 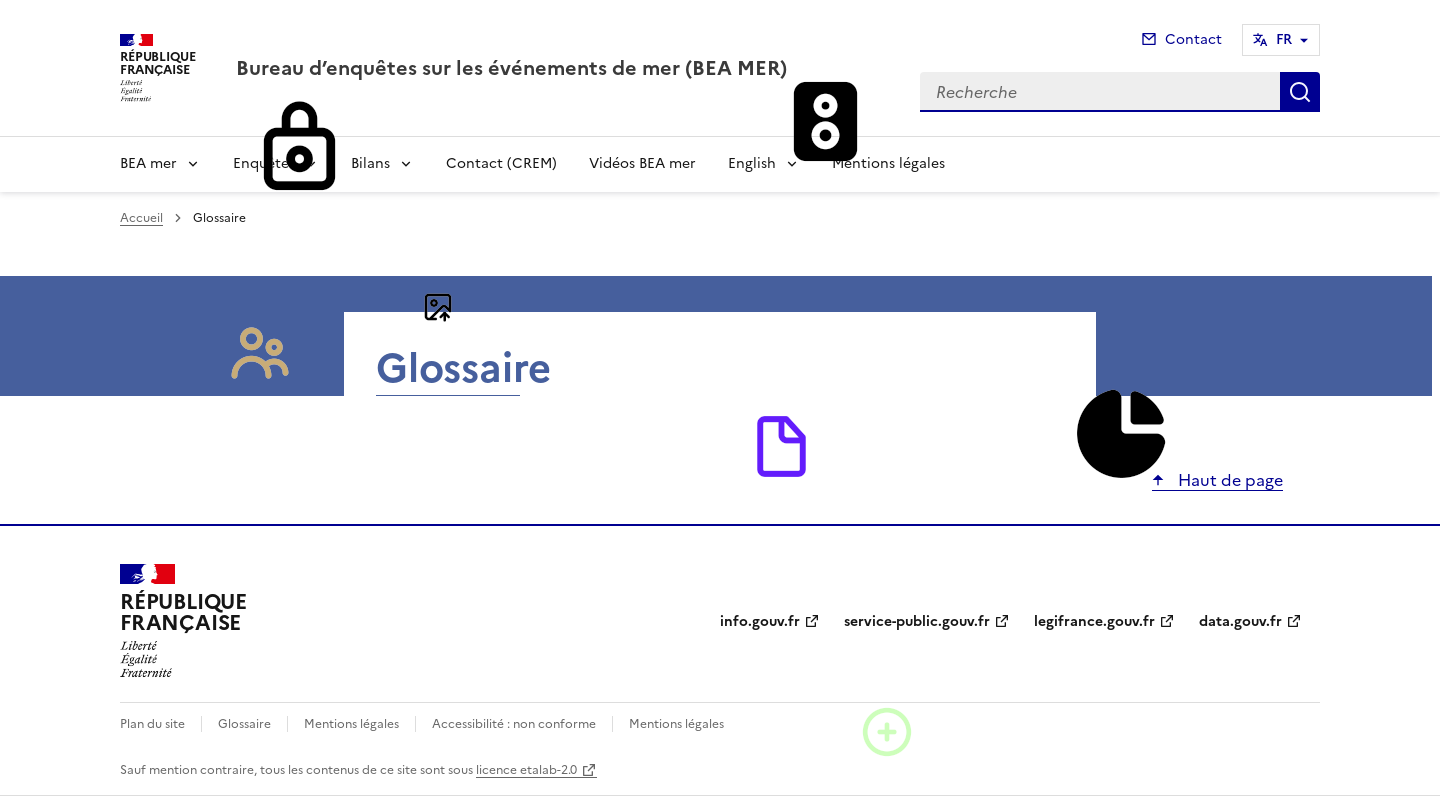 What do you see at coordinates (781, 446) in the screenshot?
I see `view or open a file` at bounding box center [781, 446].